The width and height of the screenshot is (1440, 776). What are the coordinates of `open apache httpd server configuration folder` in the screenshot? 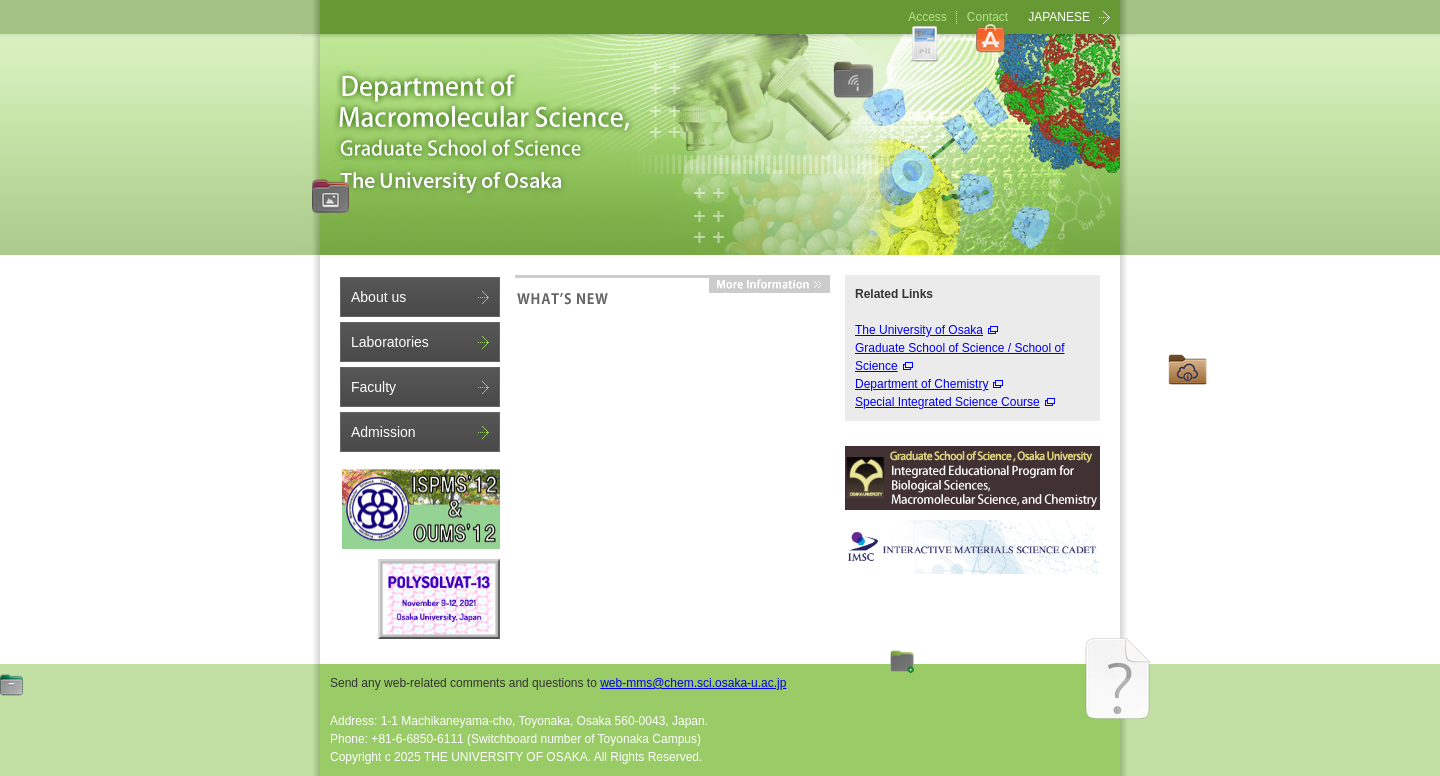 It's located at (1187, 370).